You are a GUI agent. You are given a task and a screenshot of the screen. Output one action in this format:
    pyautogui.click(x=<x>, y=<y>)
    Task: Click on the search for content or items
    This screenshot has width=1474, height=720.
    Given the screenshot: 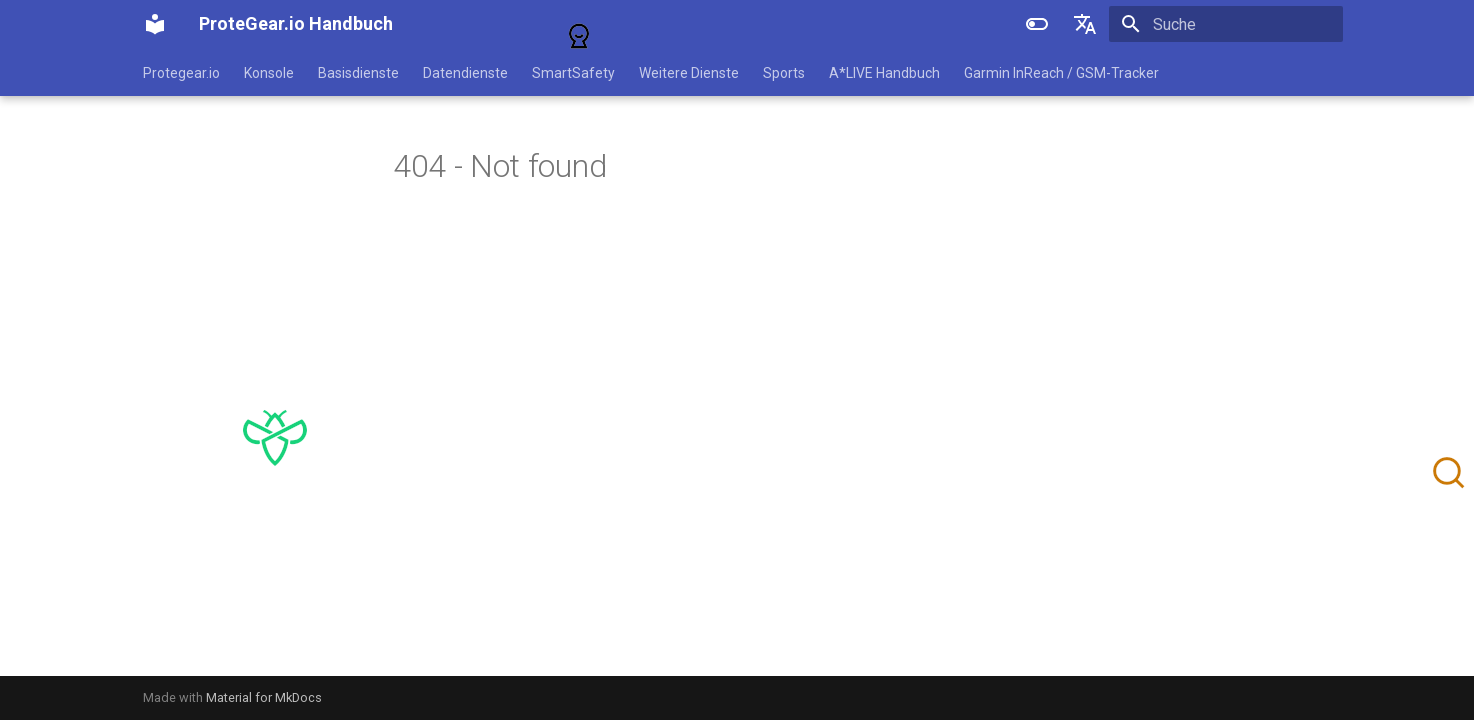 What is the action you would take?
    pyautogui.click(x=1448, y=472)
    